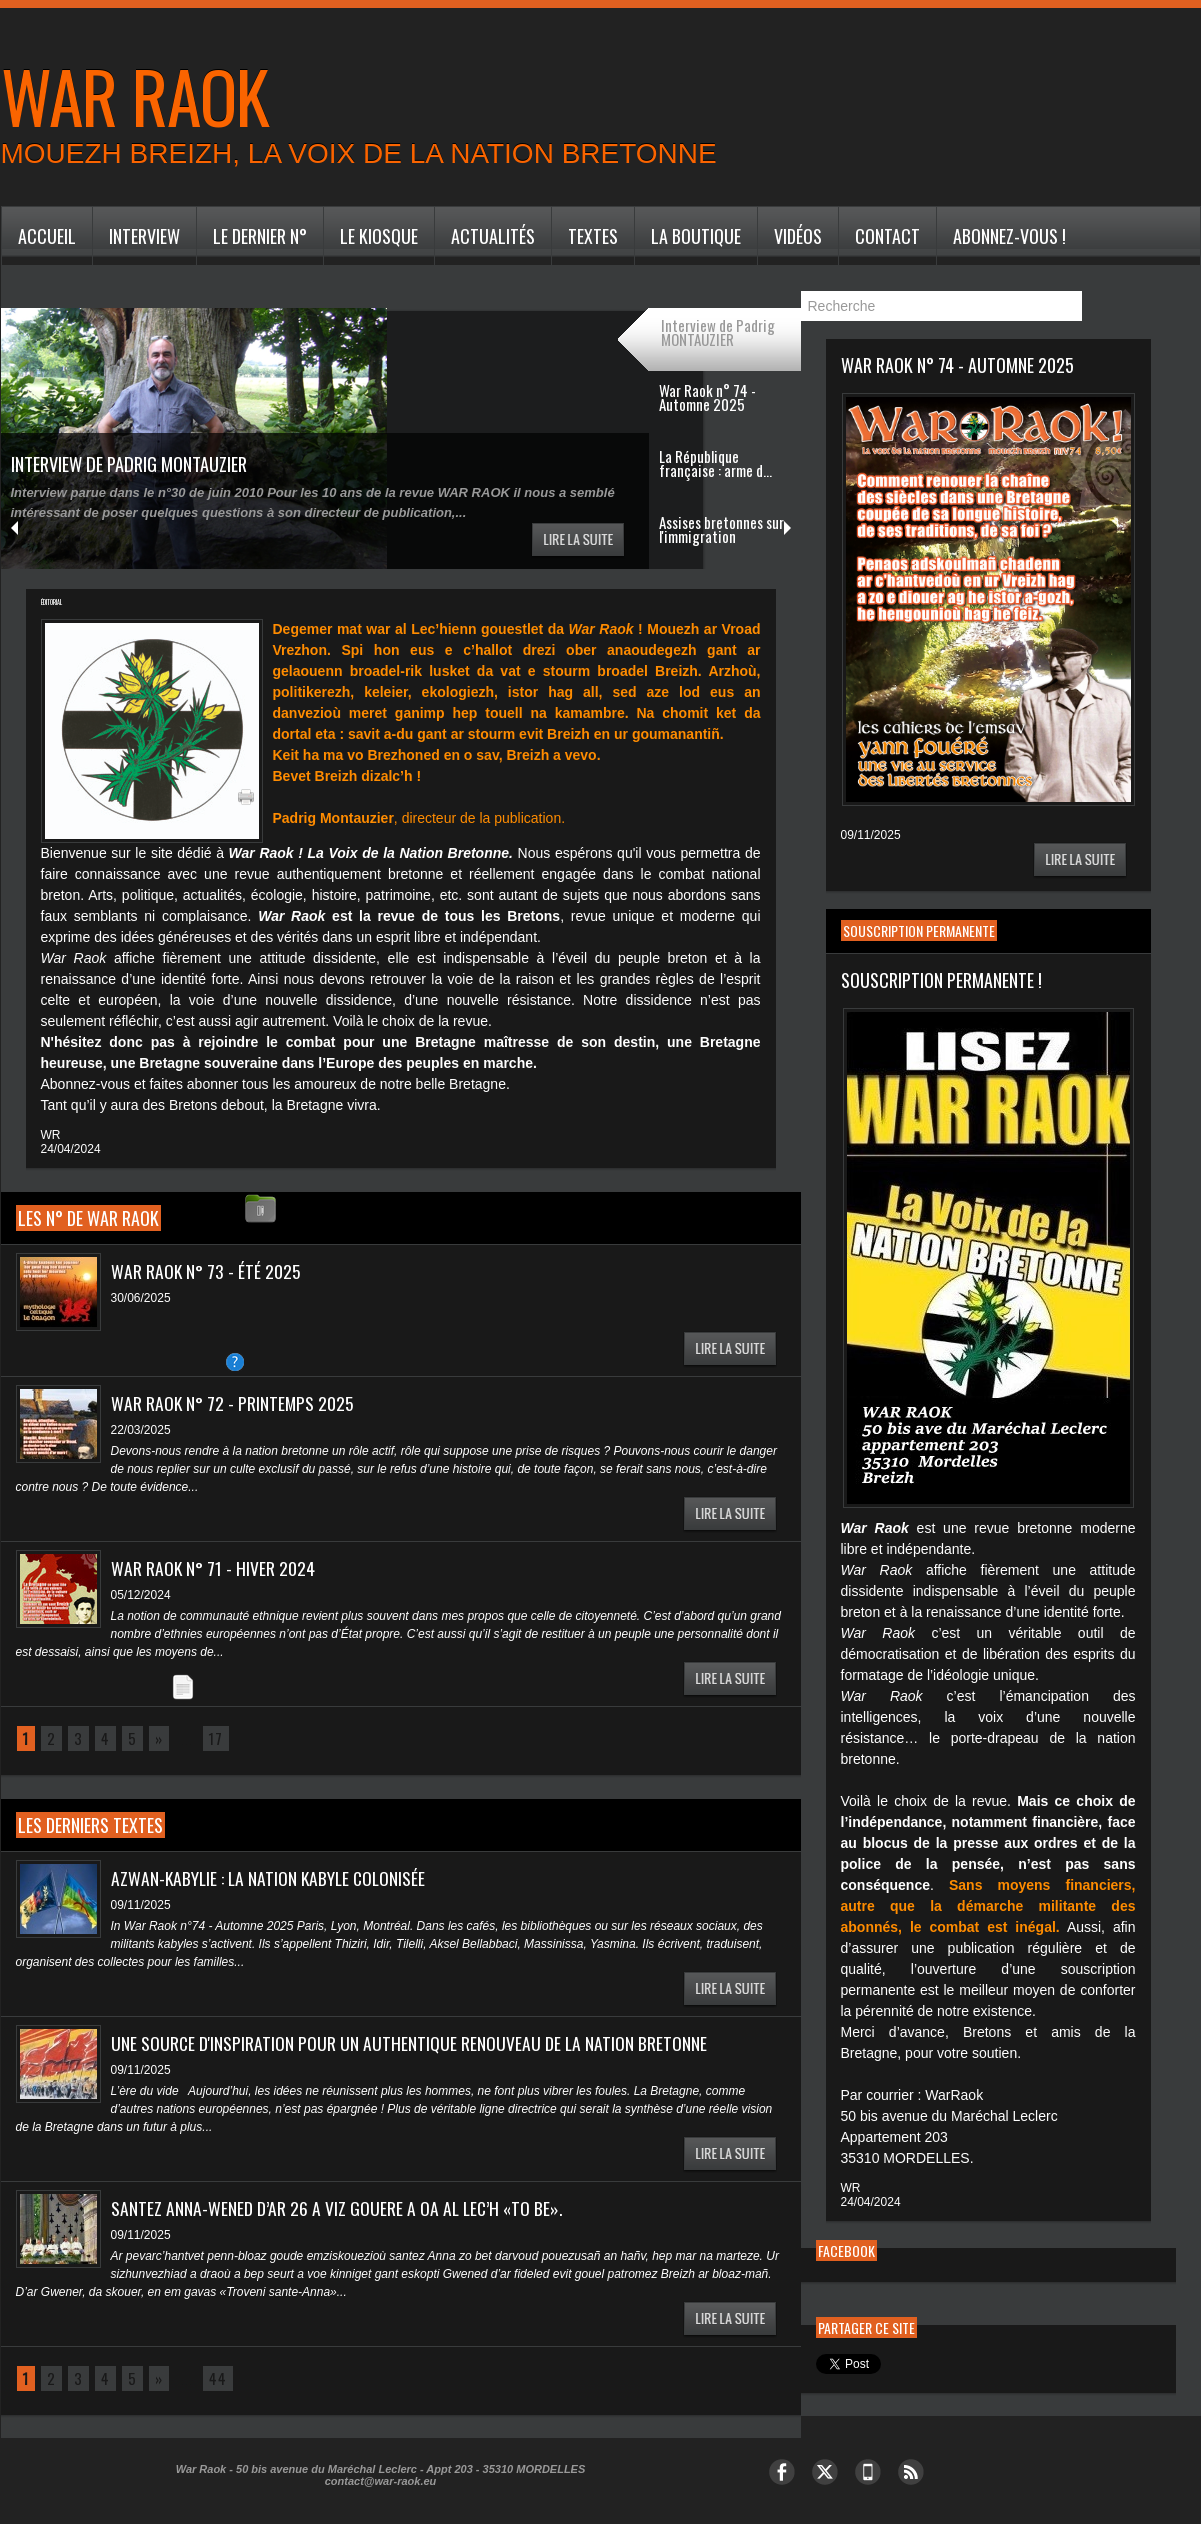 The width and height of the screenshot is (1201, 2524). Describe the element at coordinates (246, 797) in the screenshot. I see `print the current document` at that location.